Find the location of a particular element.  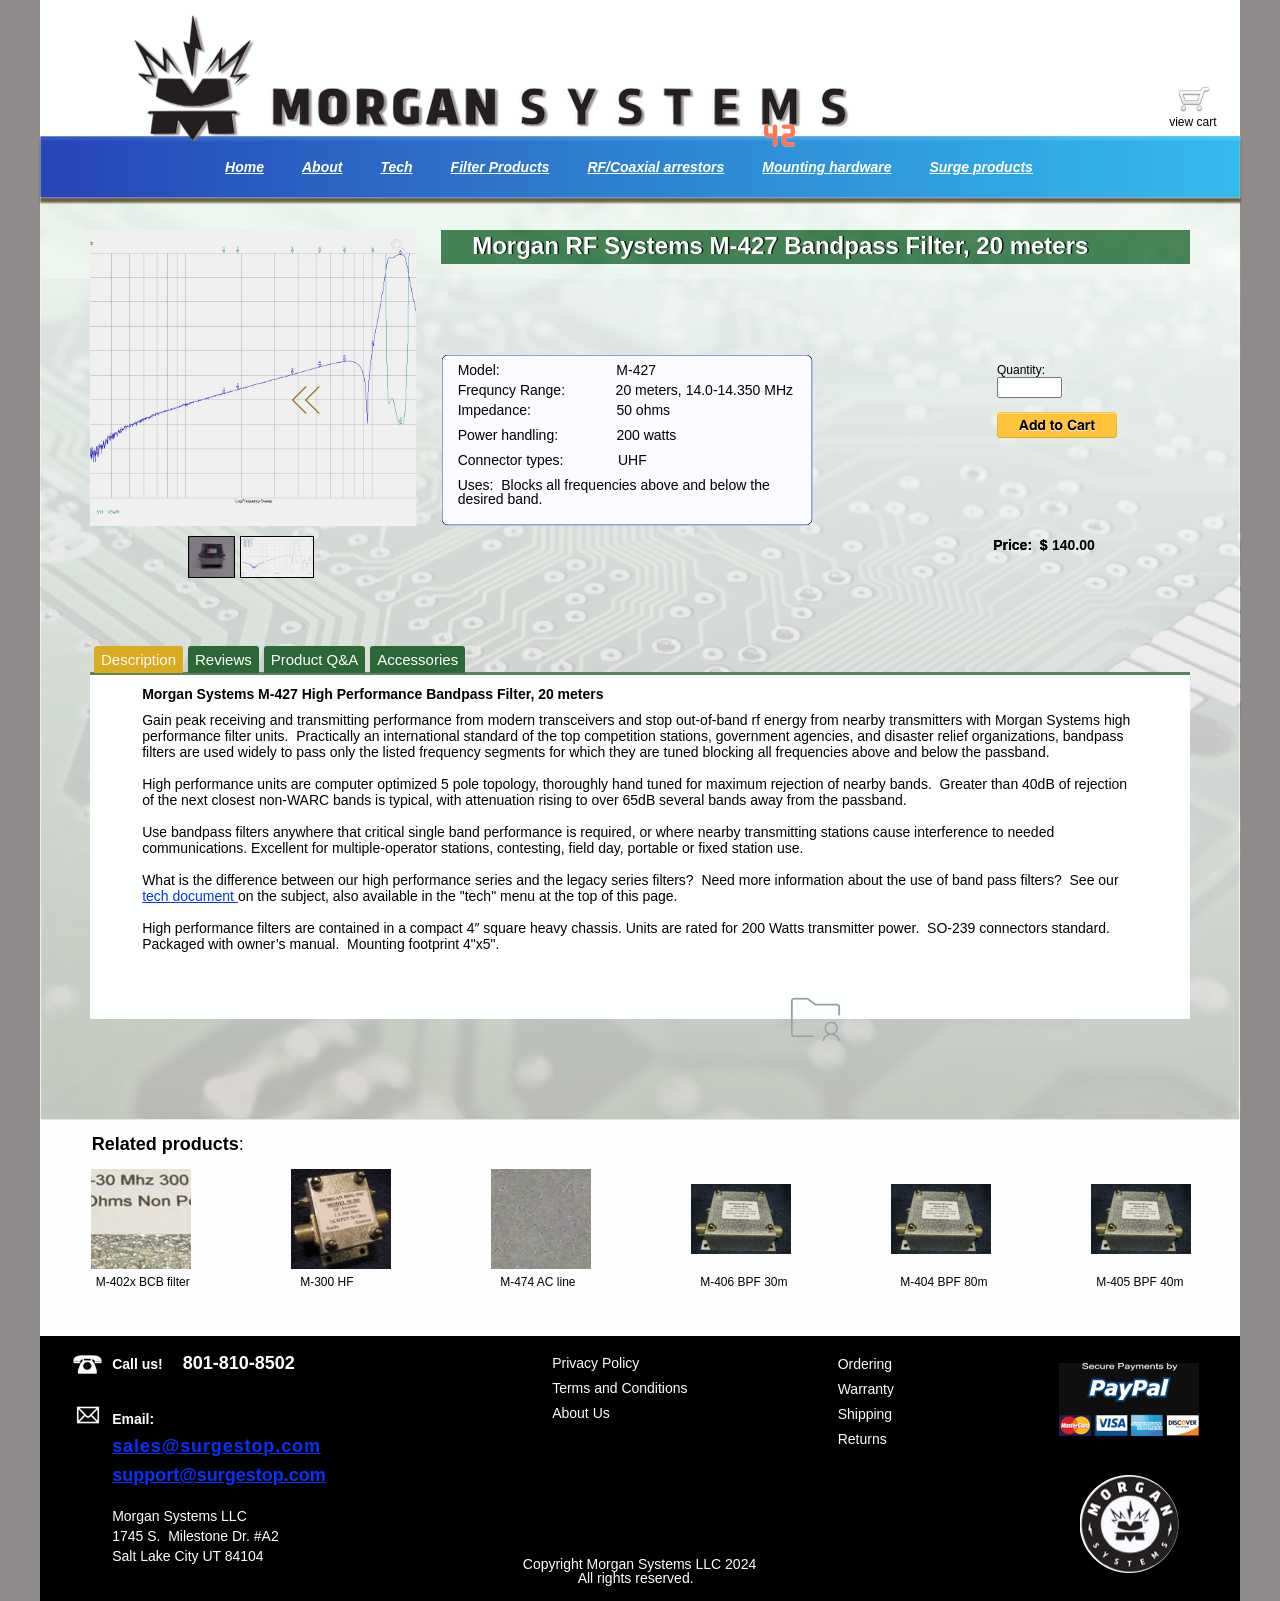

go back to the beginning is located at coordinates (307, 400).